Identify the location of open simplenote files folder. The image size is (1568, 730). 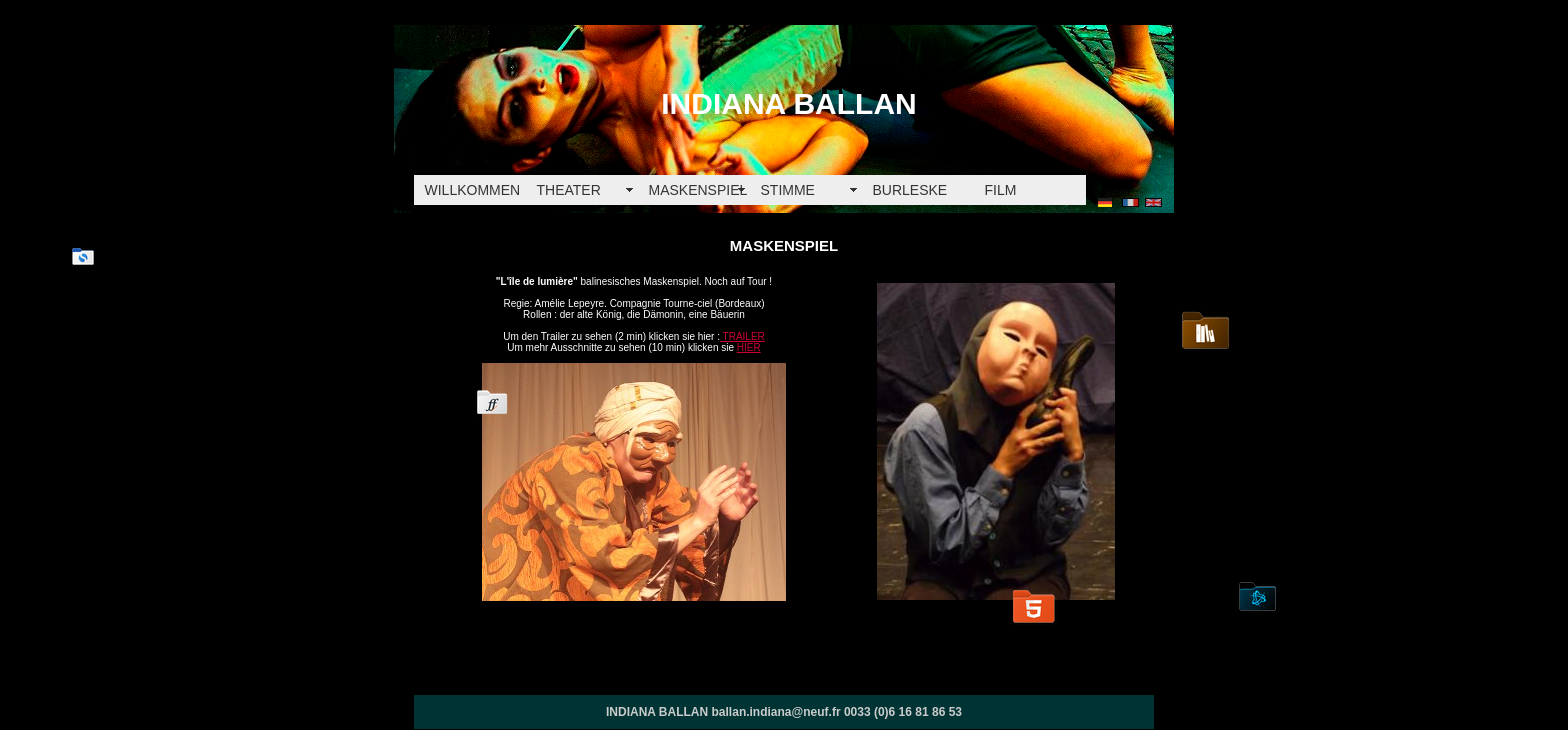
(83, 257).